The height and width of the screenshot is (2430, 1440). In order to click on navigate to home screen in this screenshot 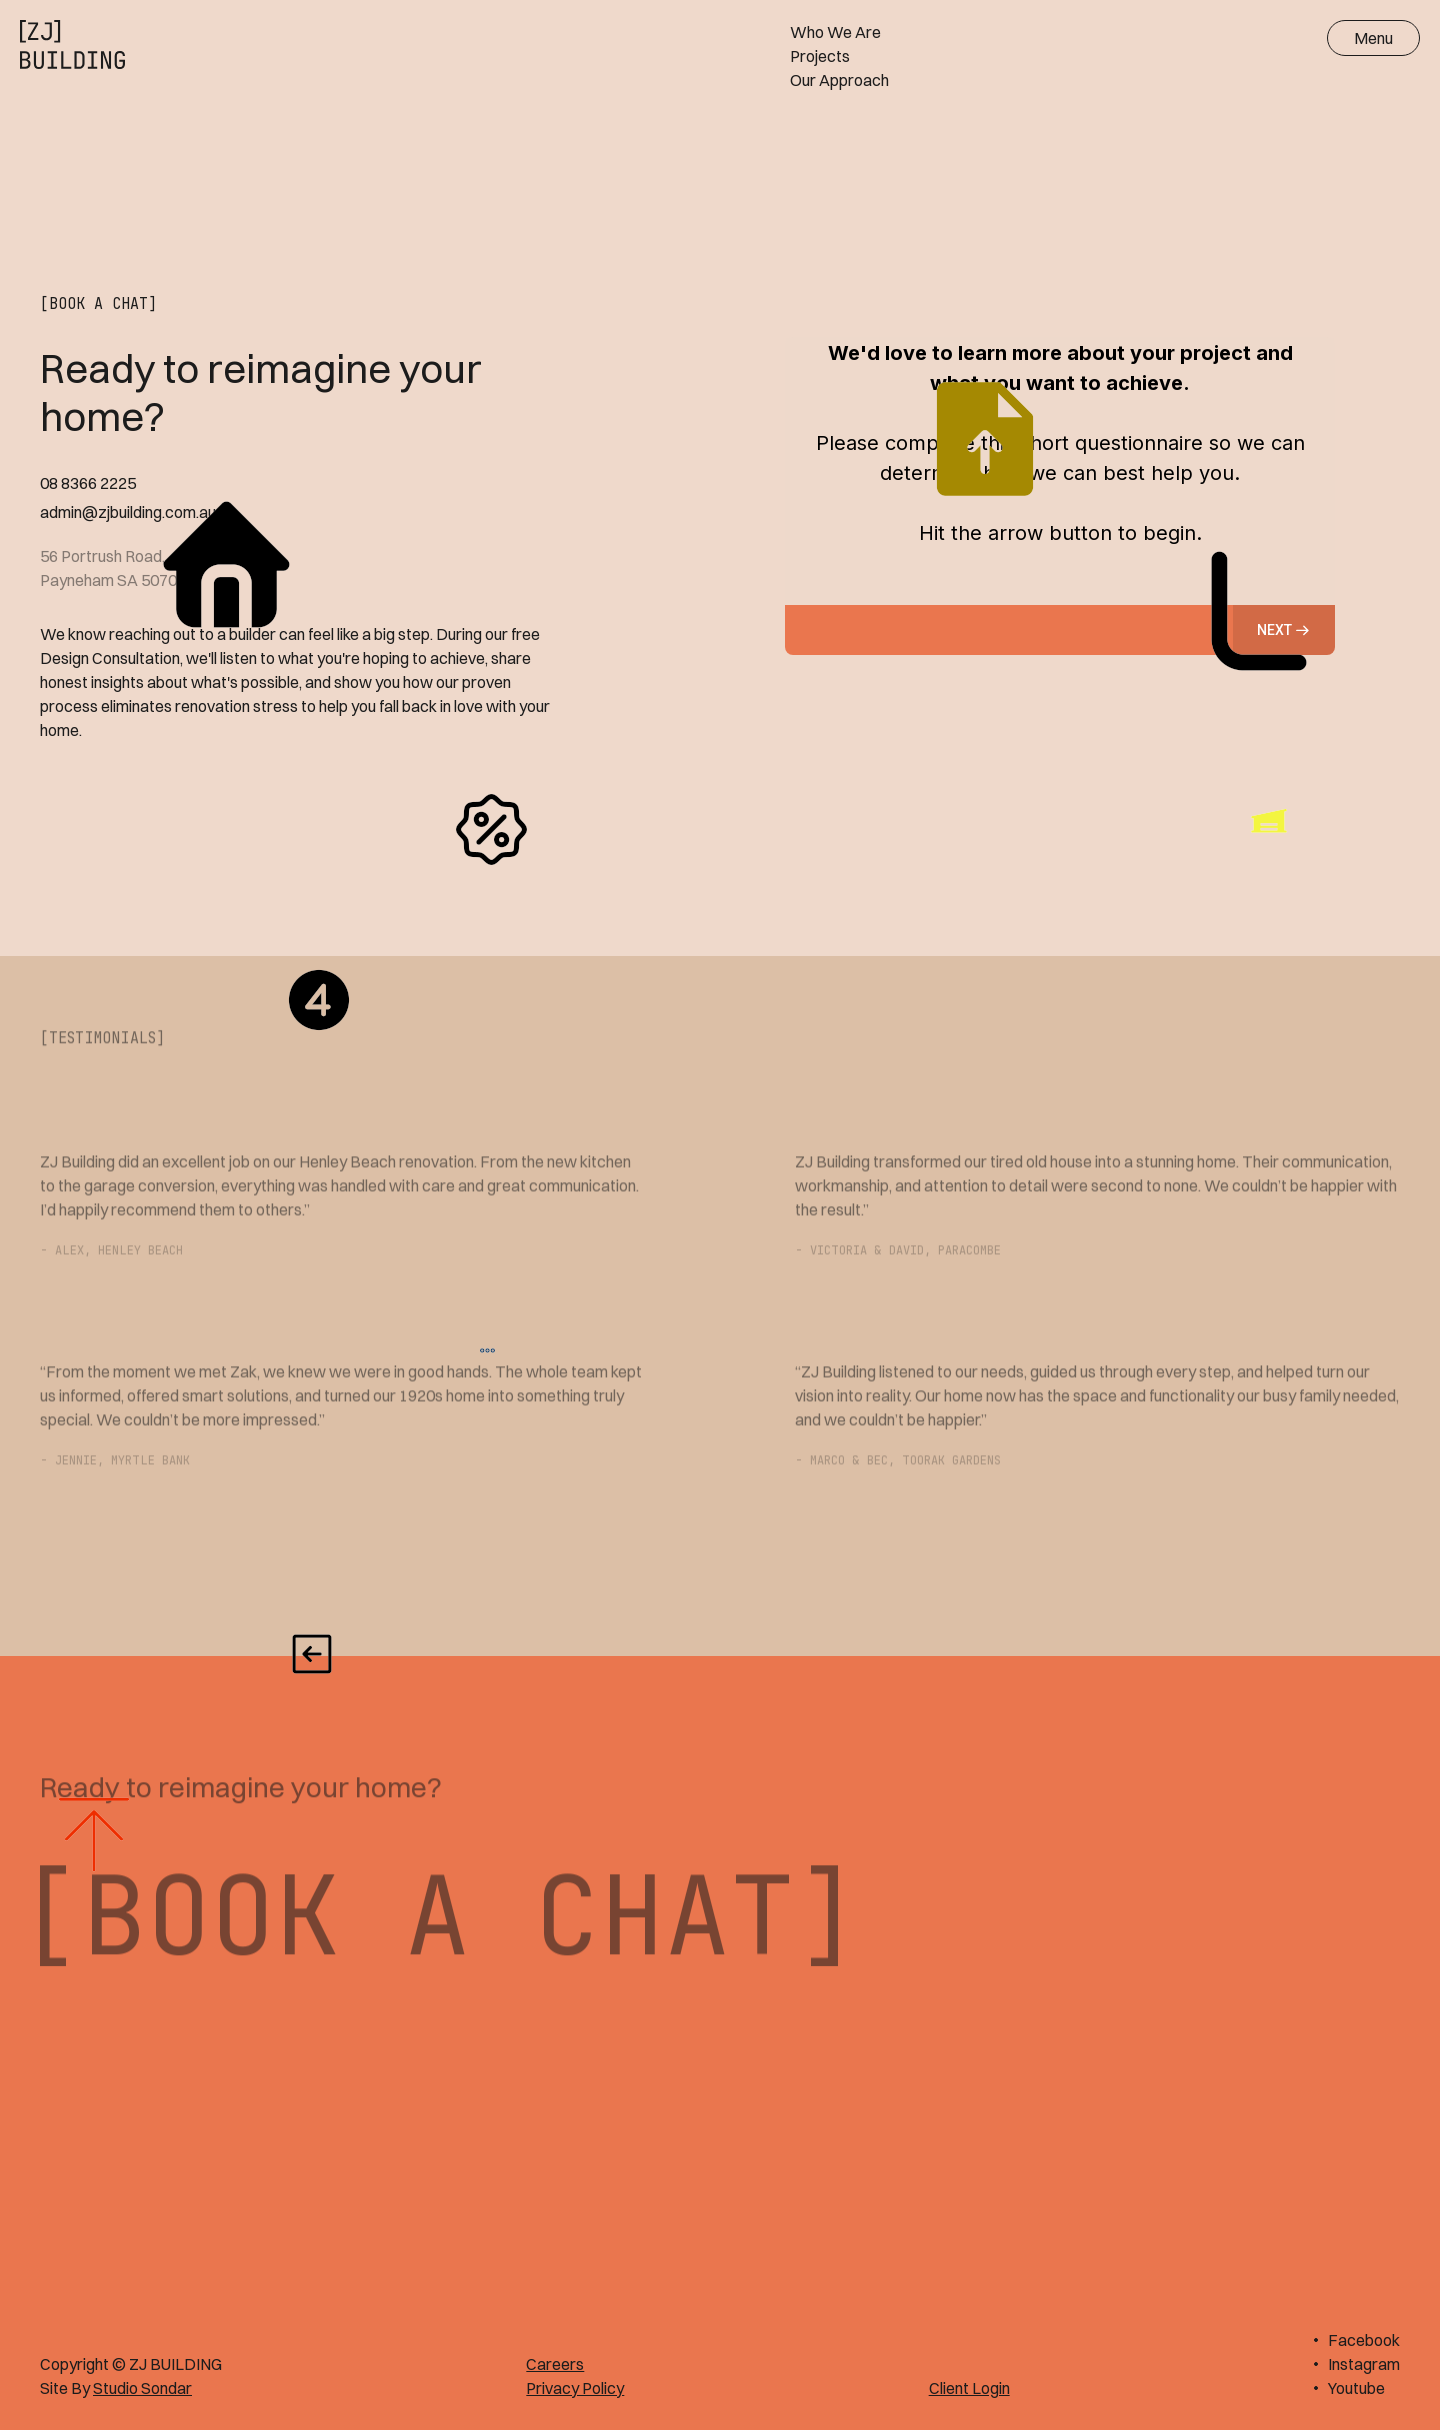, I will do `click(226, 564)`.